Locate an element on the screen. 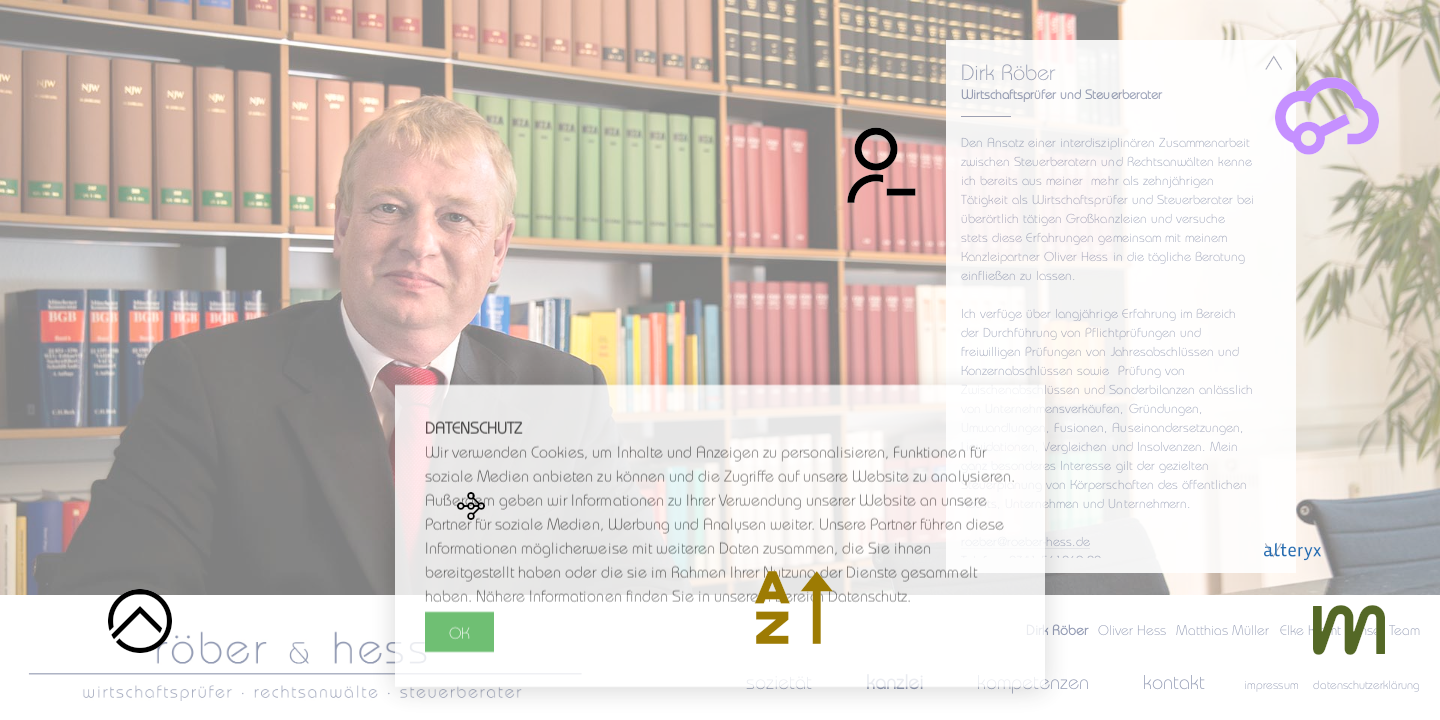 This screenshot has width=1440, height=720. ray distributed computing framework logo is located at coordinates (471, 506).